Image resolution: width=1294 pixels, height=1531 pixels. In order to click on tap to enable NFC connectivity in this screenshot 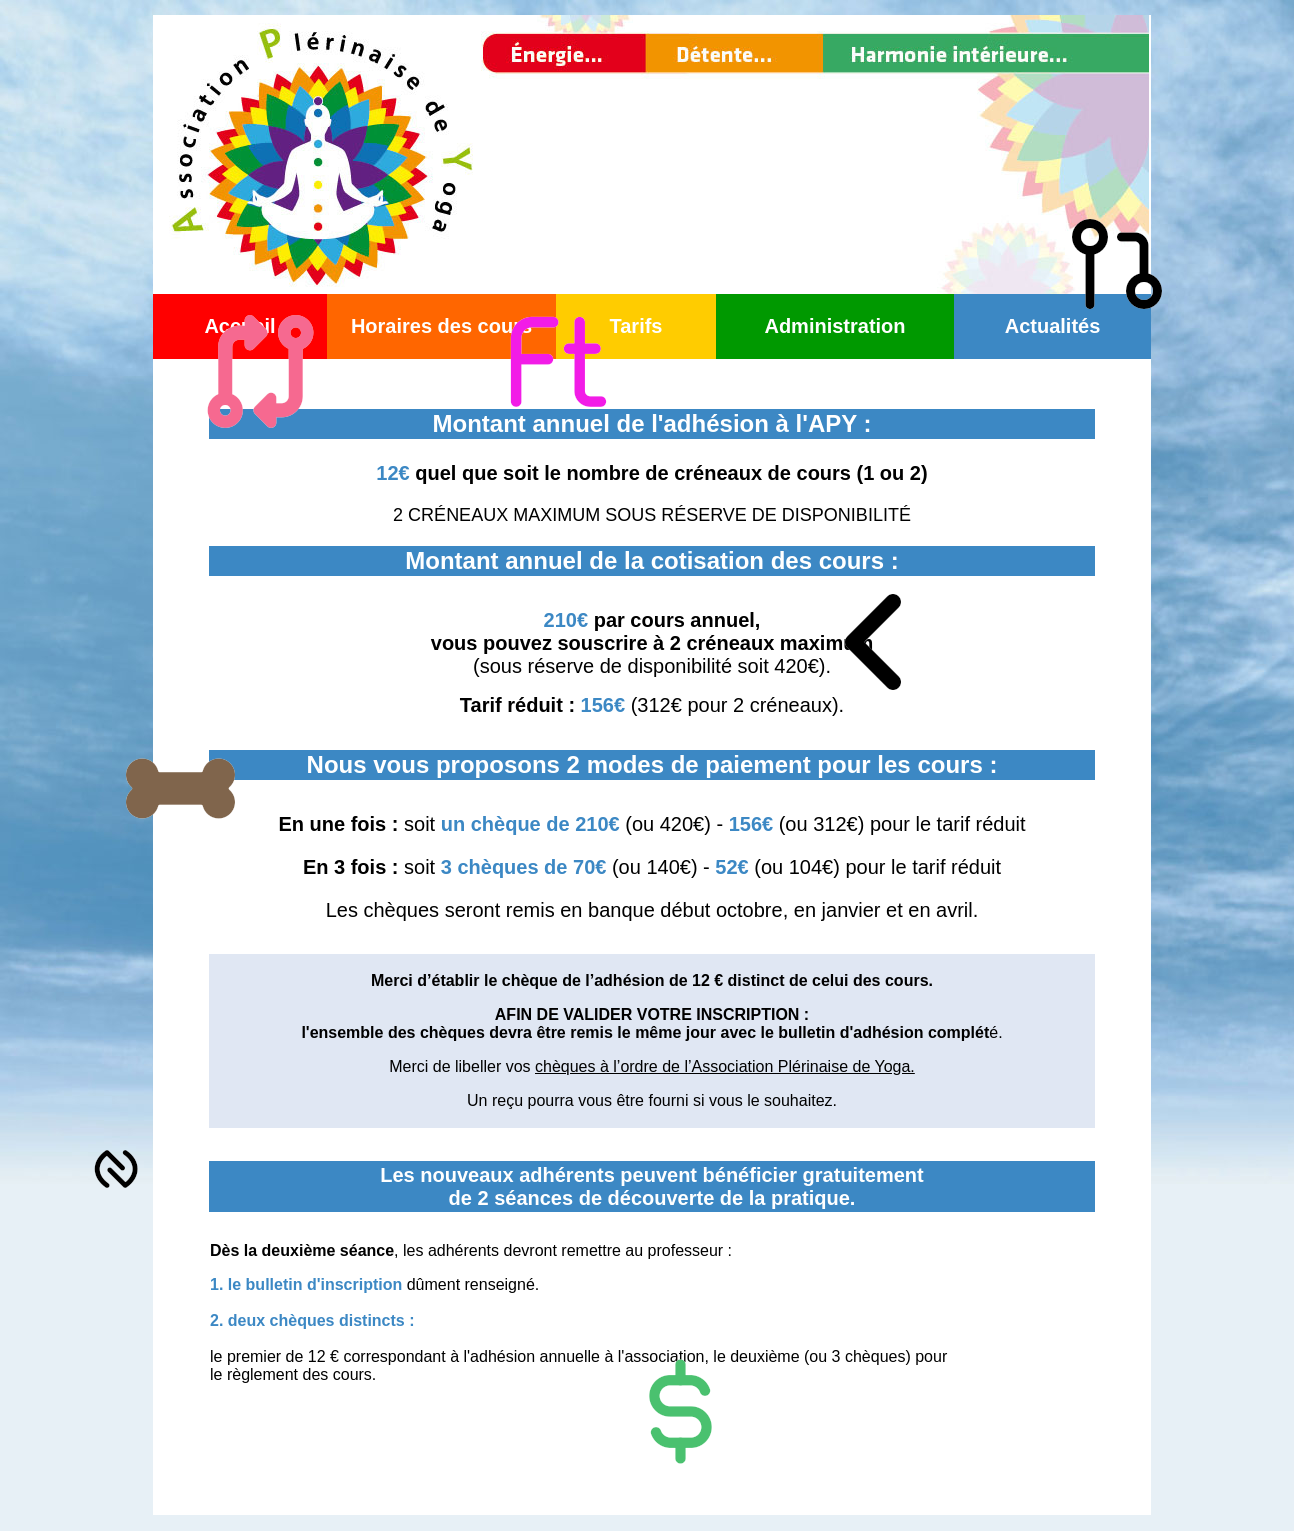, I will do `click(116, 1169)`.